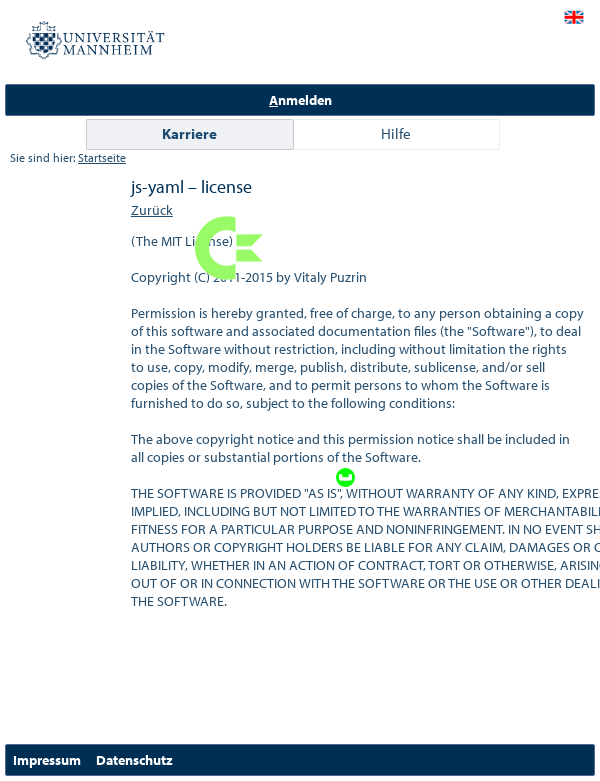 This screenshot has height=781, width=600. What do you see at coordinates (345, 477) in the screenshot?
I see `couchbase database service logo` at bounding box center [345, 477].